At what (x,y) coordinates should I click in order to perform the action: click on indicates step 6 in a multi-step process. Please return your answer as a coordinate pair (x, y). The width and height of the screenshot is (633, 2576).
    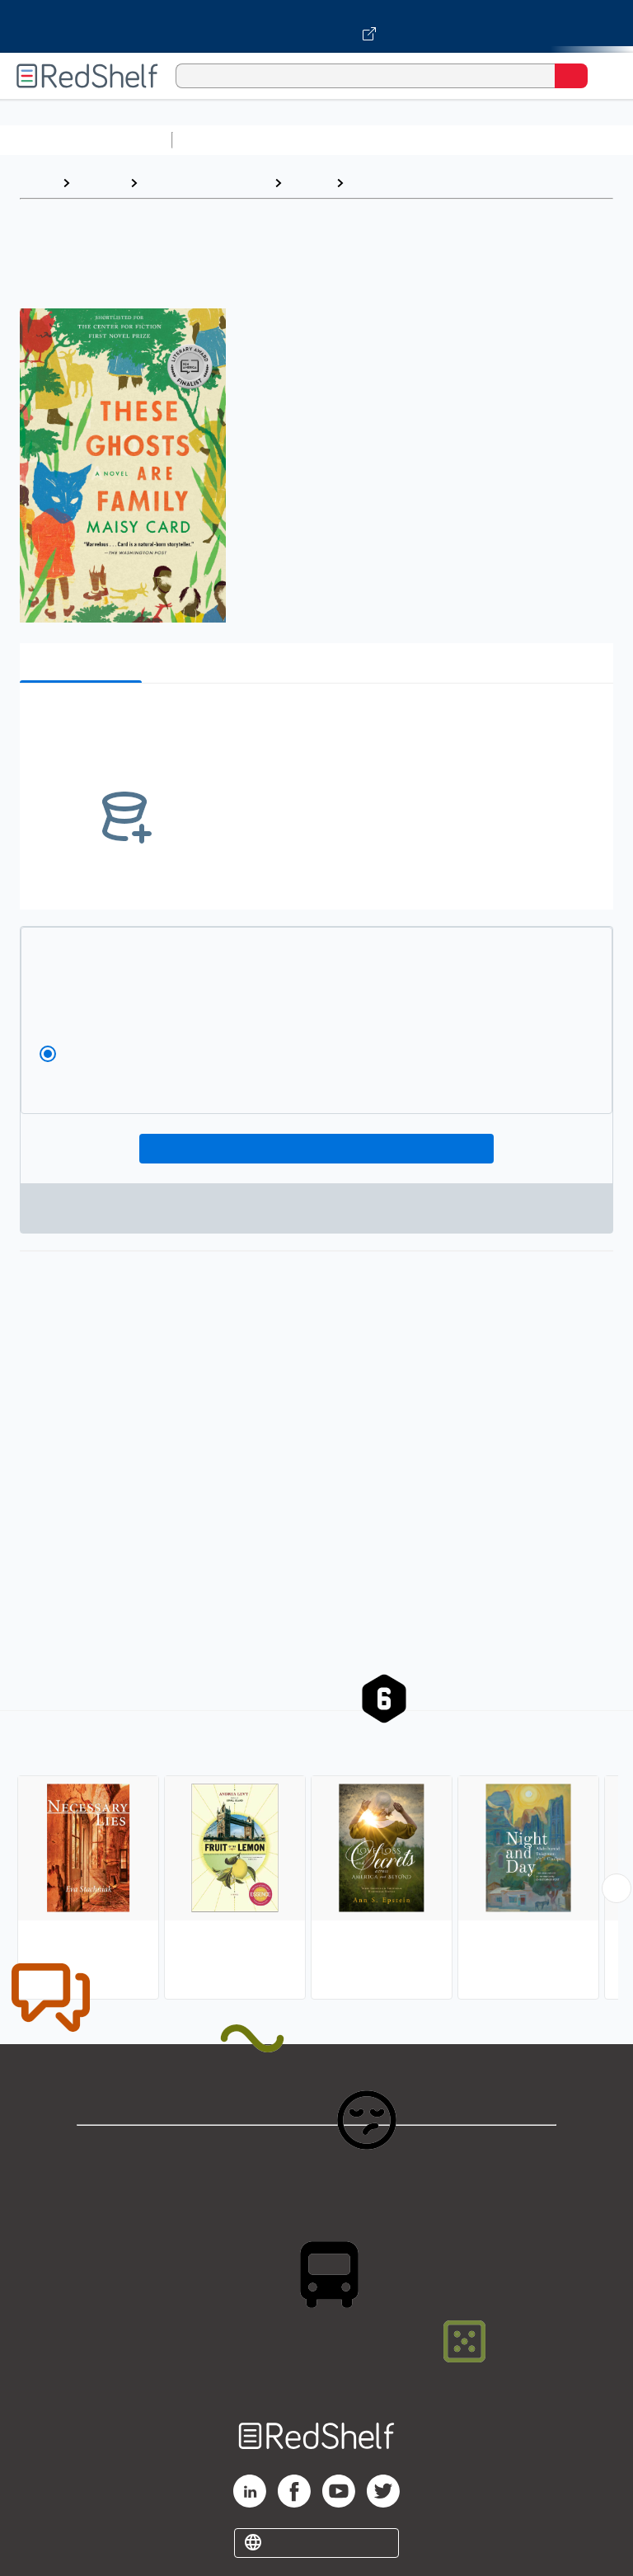
    Looking at the image, I should click on (384, 1699).